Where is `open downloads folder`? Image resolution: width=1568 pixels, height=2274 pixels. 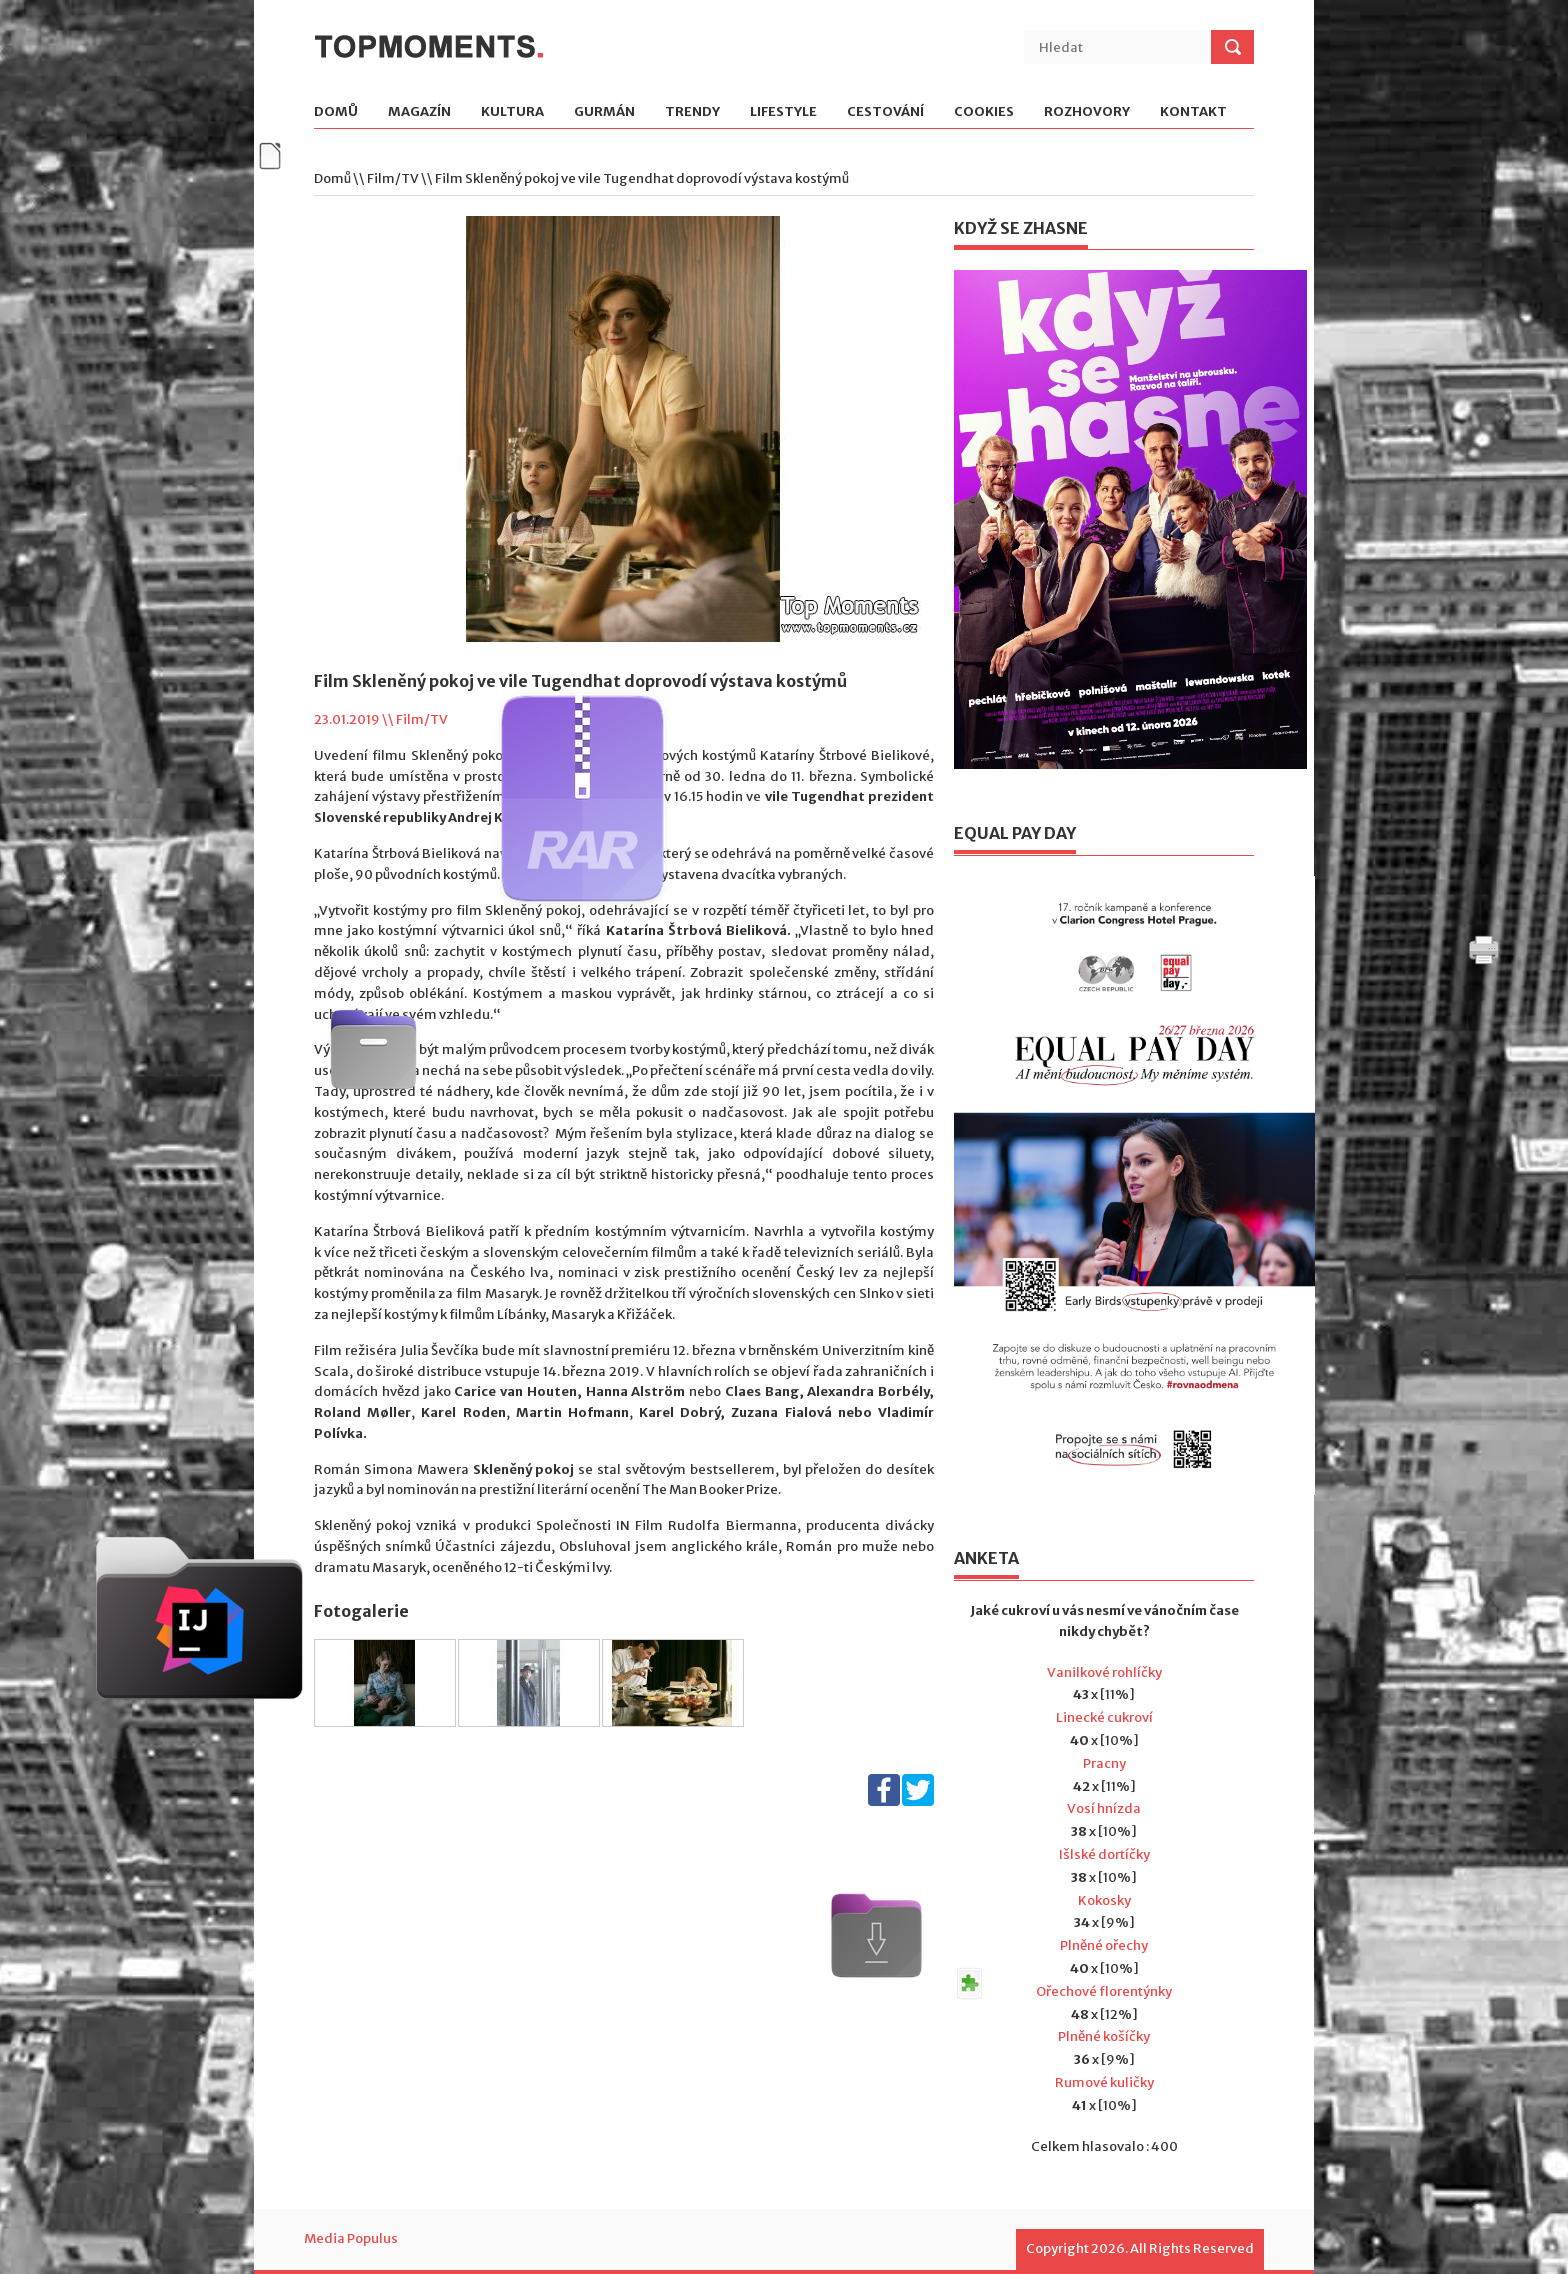 open downloads folder is located at coordinates (876, 1935).